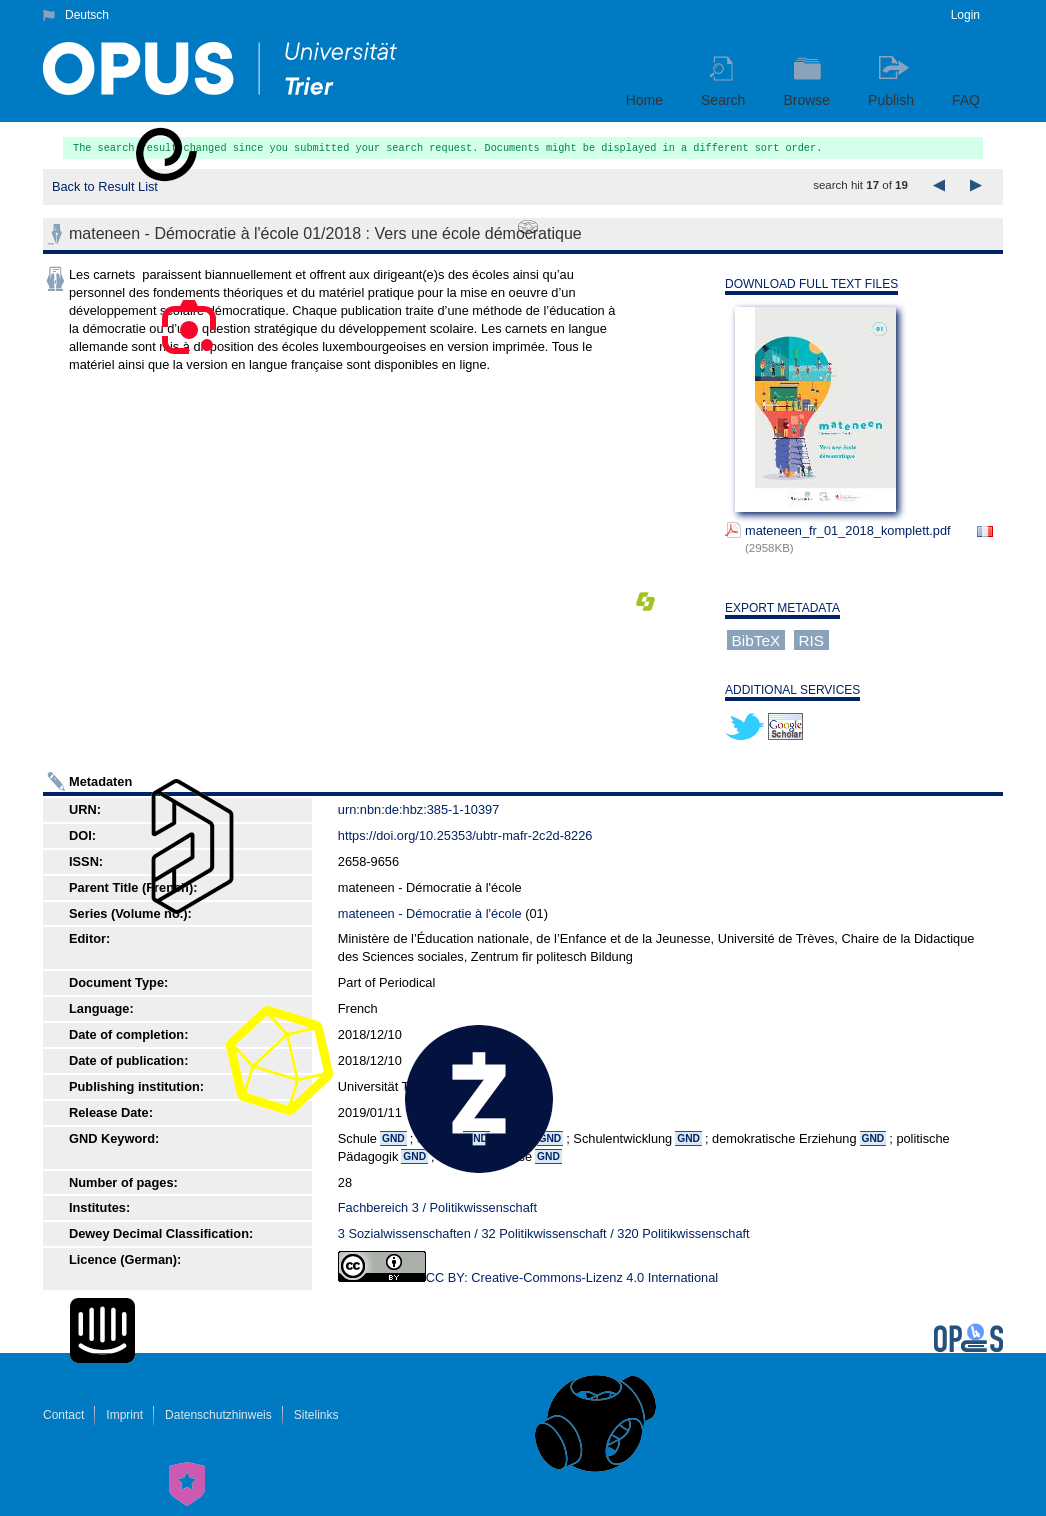 The width and height of the screenshot is (1046, 1516). What do you see at coordinates (189, 327) in the screenshot?
I see `open google lens to search with your camera` at bounding box center [189, 327].